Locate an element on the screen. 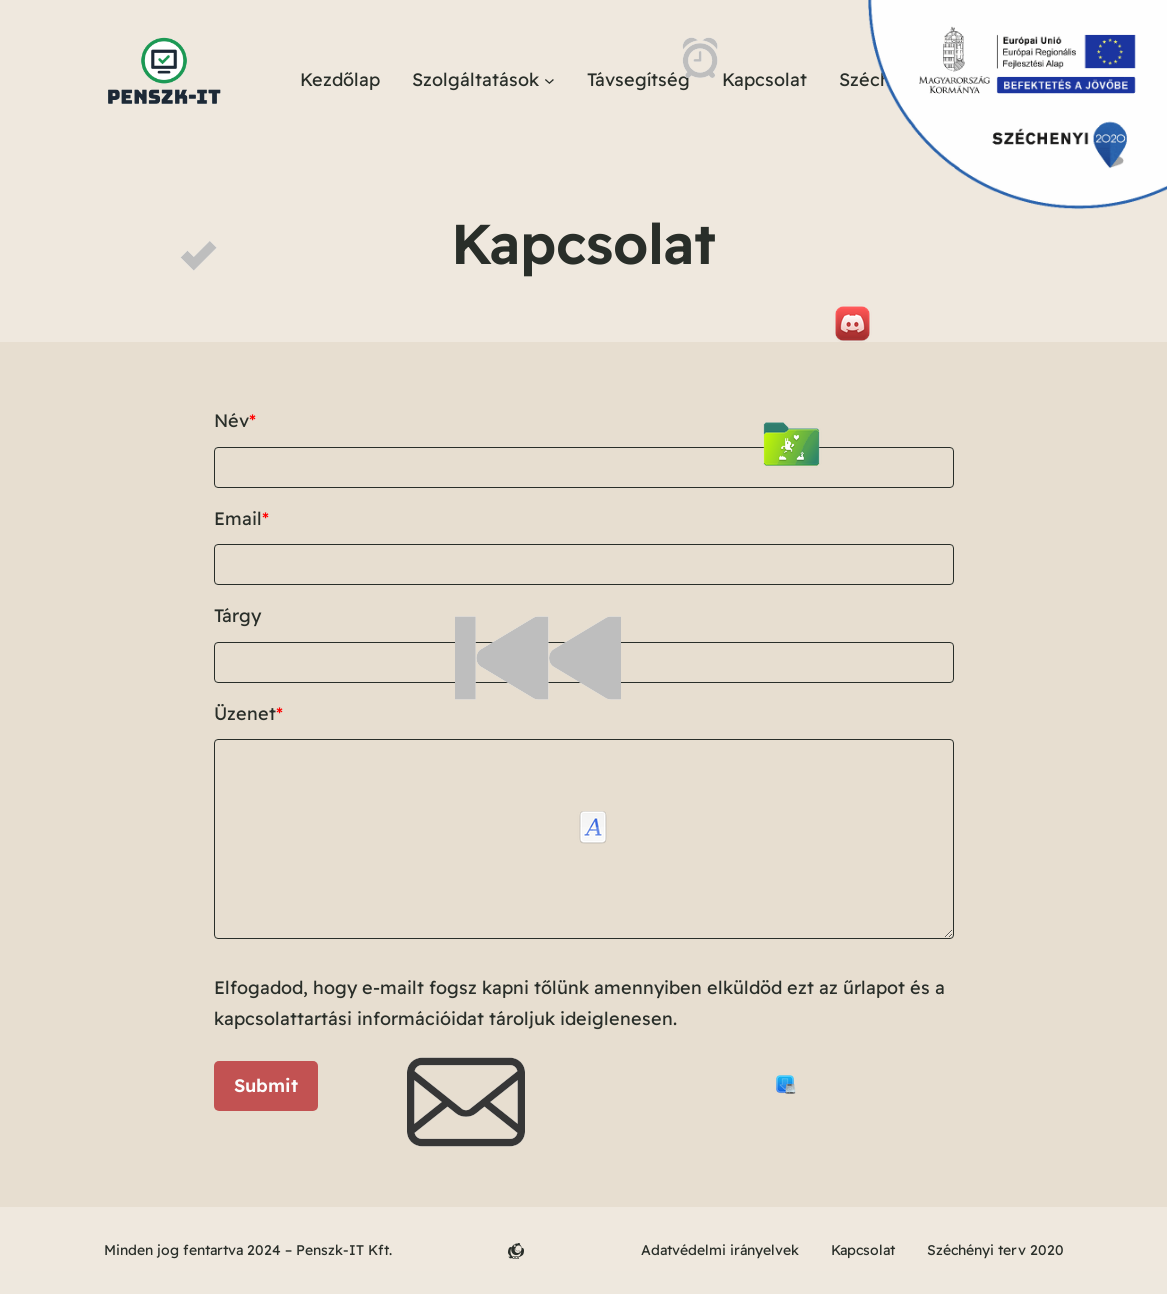  open your gamejolt games folder is located at coordinates (791, 445).